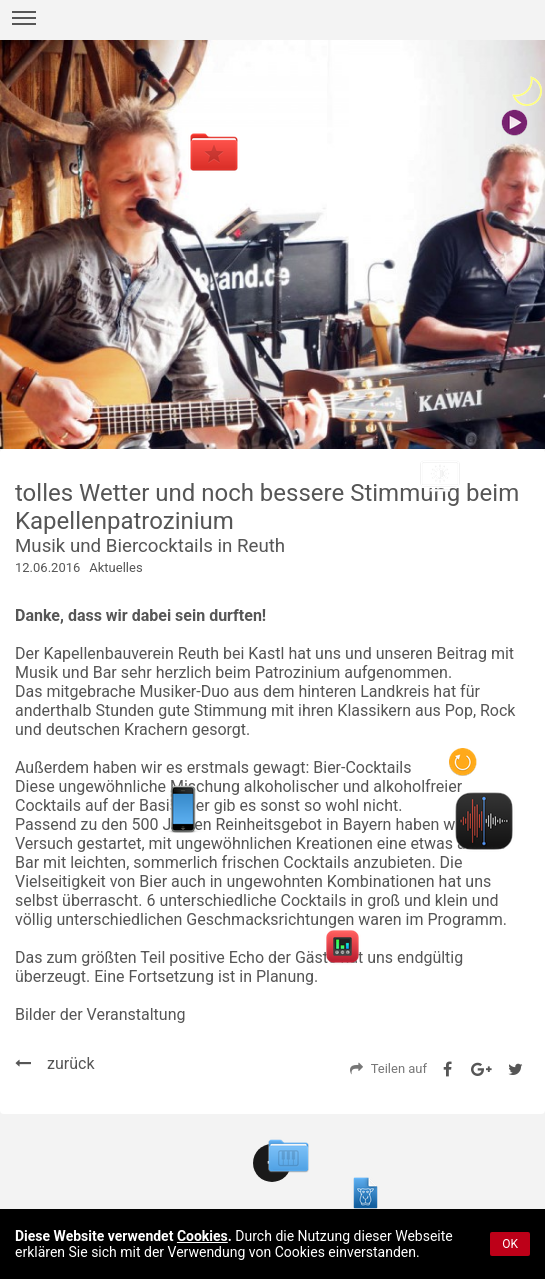  I want to click on indicates video content or media files, so click(514, 122).